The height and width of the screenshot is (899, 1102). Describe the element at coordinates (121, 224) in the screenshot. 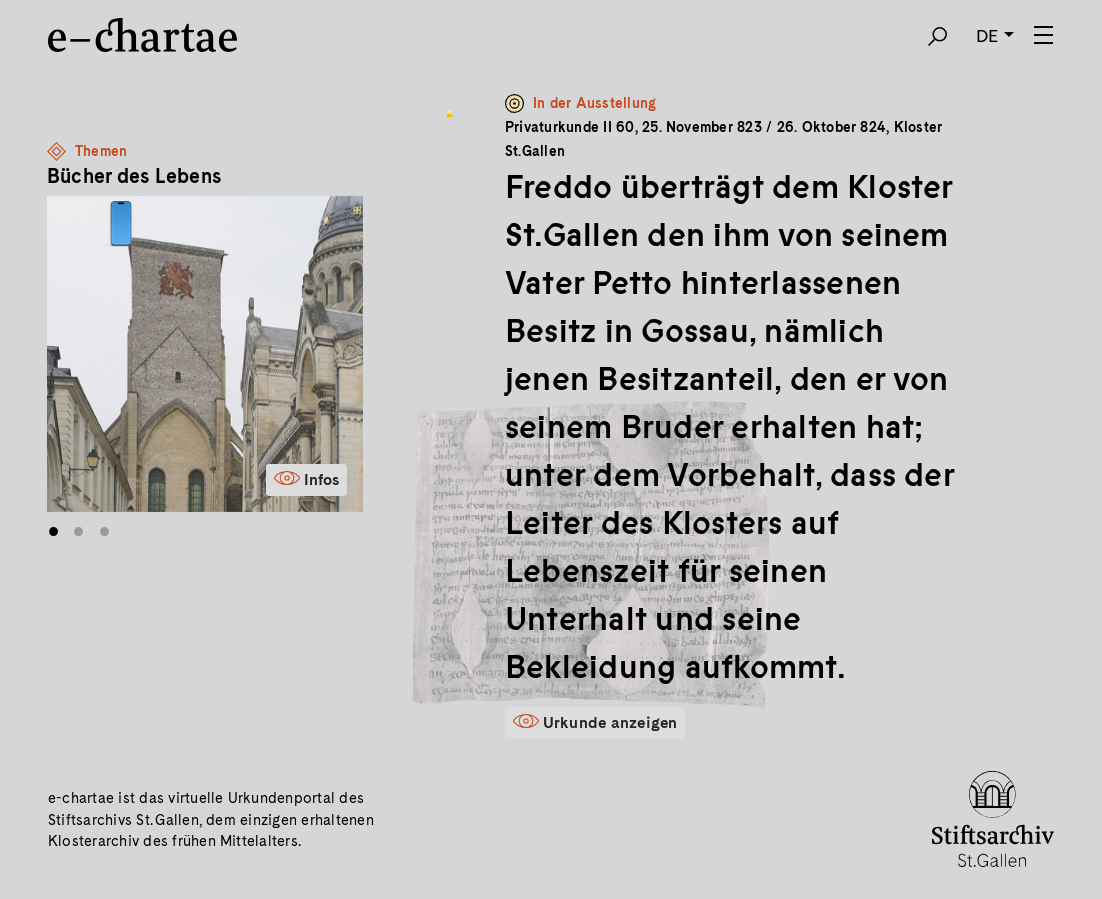

I see `connected iPhone device` at that location.